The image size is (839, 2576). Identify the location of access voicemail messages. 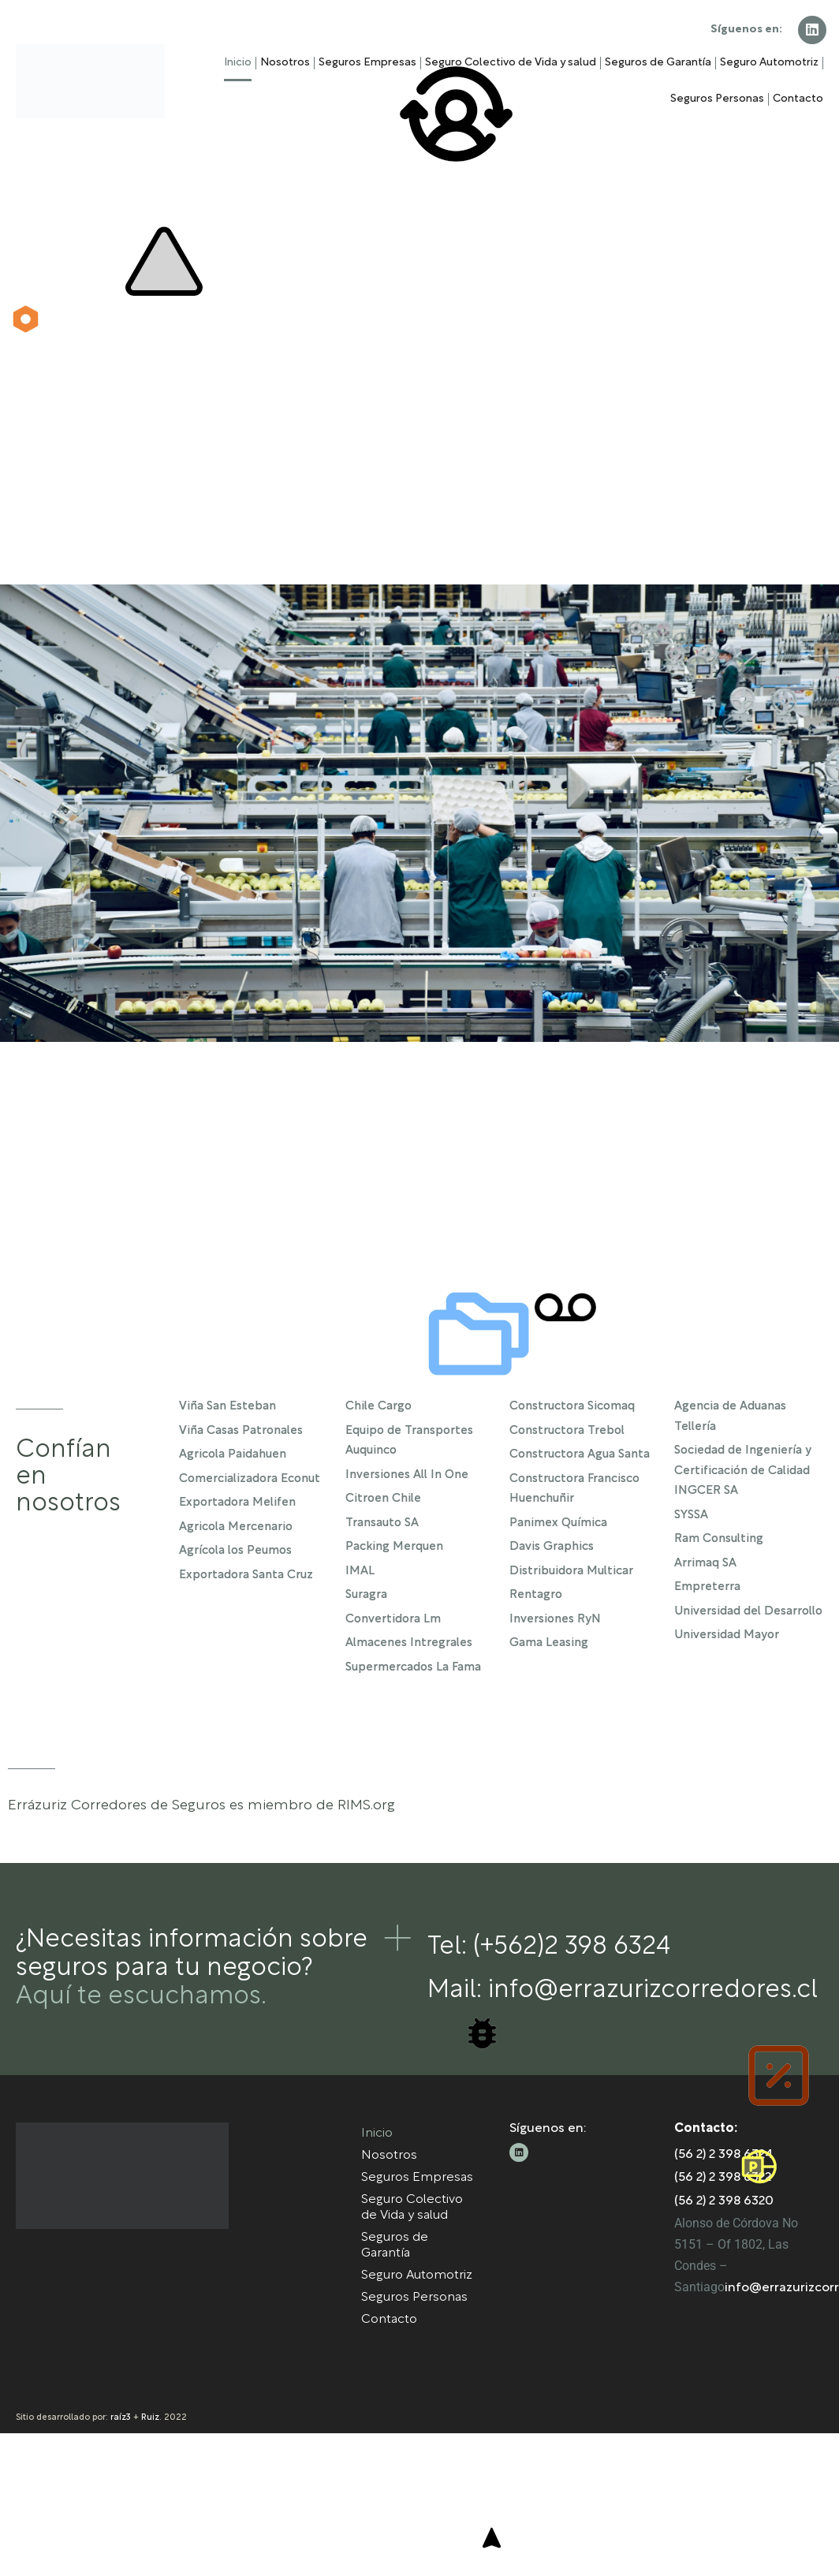
(565, 1309).